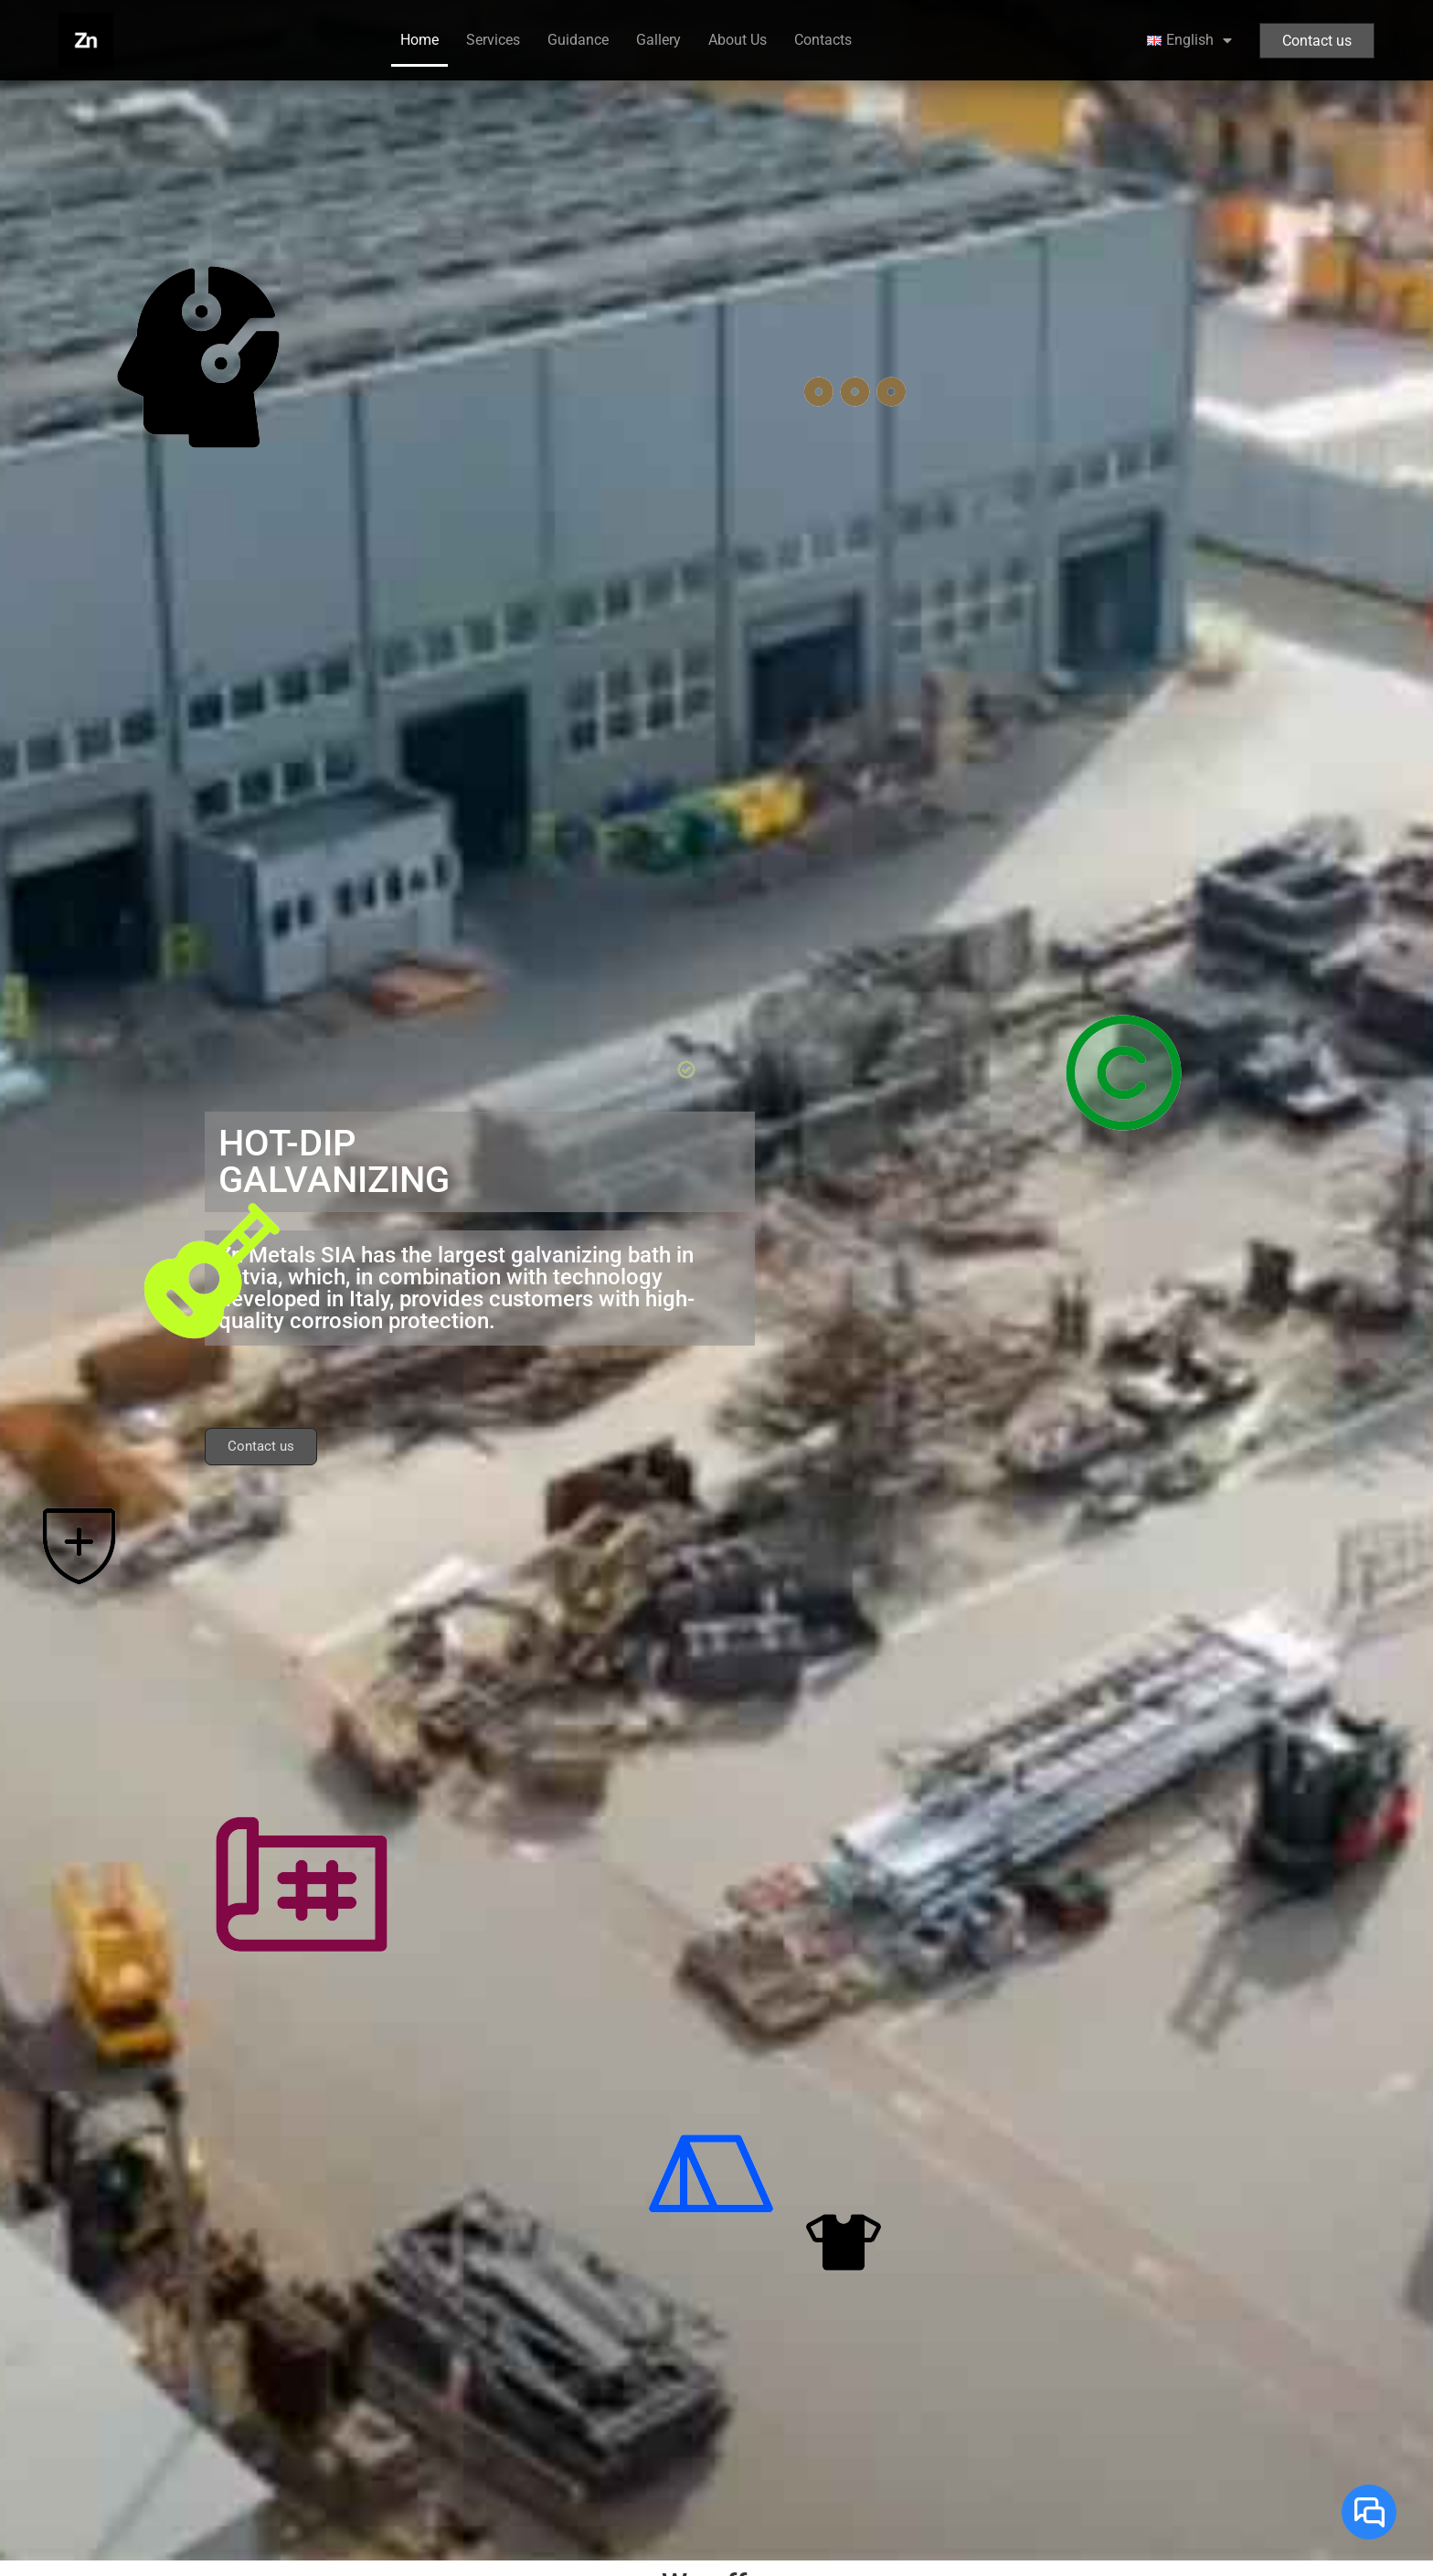 This screenshot has height=2576, width=1433. Describe the element at coordinates (686, 1070) in the screenshot. I see `confirms a successful action or completion` at that location.